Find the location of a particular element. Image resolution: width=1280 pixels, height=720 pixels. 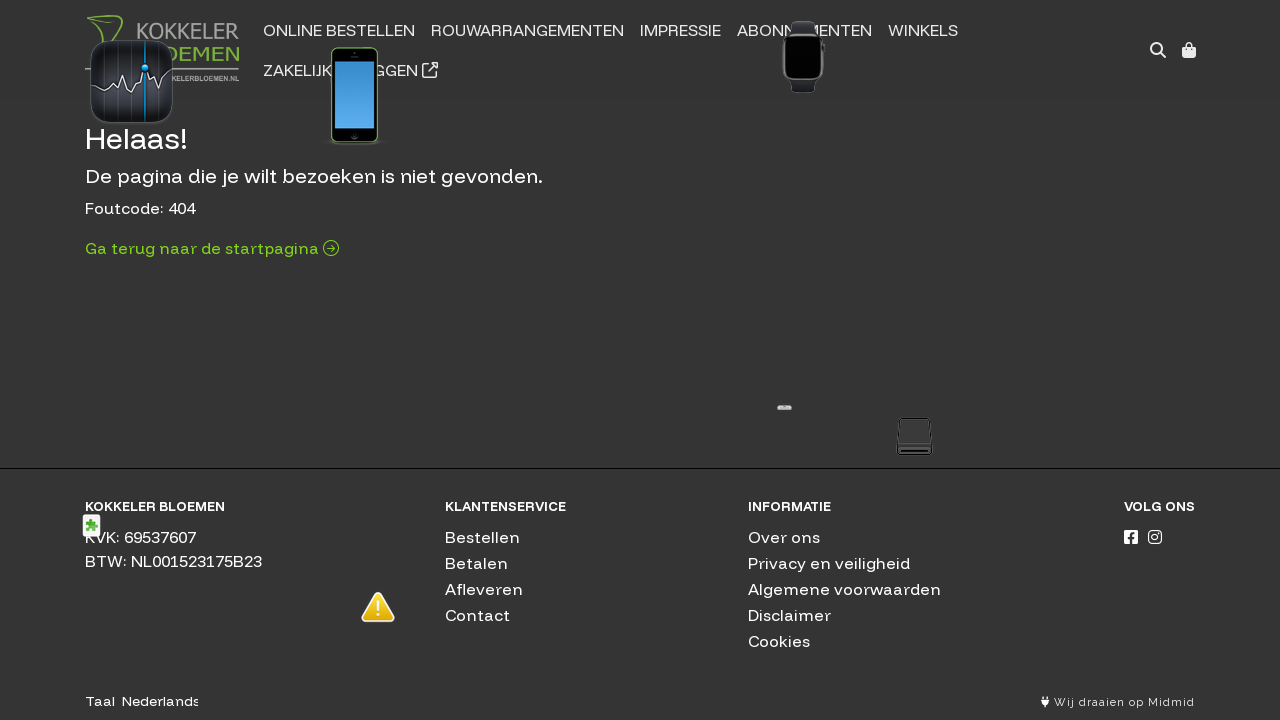

open diagnostics reporter to view system issues is located at coordinates (378, 607).